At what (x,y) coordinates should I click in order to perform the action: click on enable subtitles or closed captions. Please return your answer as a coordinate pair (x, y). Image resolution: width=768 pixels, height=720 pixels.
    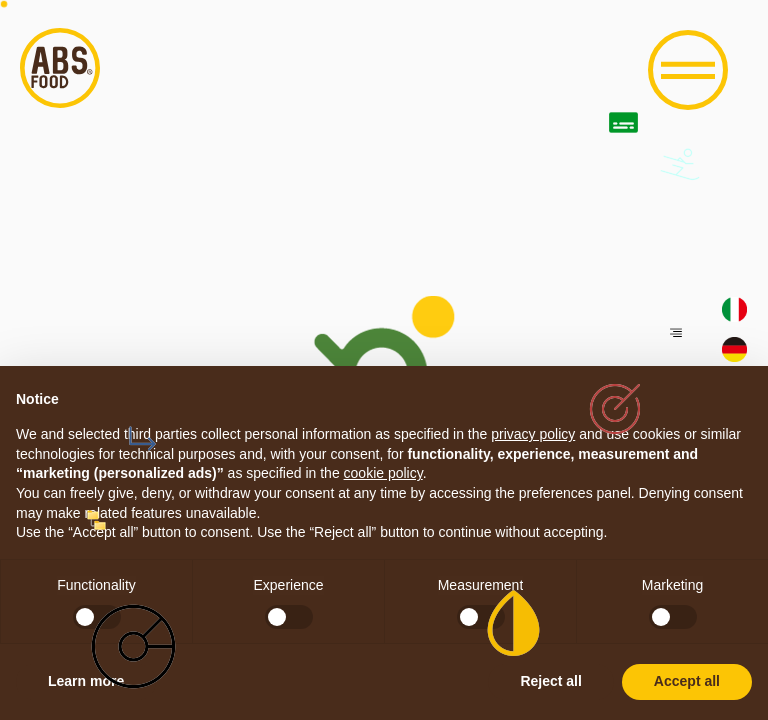
    Looking at the image, I should click on (623, 122).